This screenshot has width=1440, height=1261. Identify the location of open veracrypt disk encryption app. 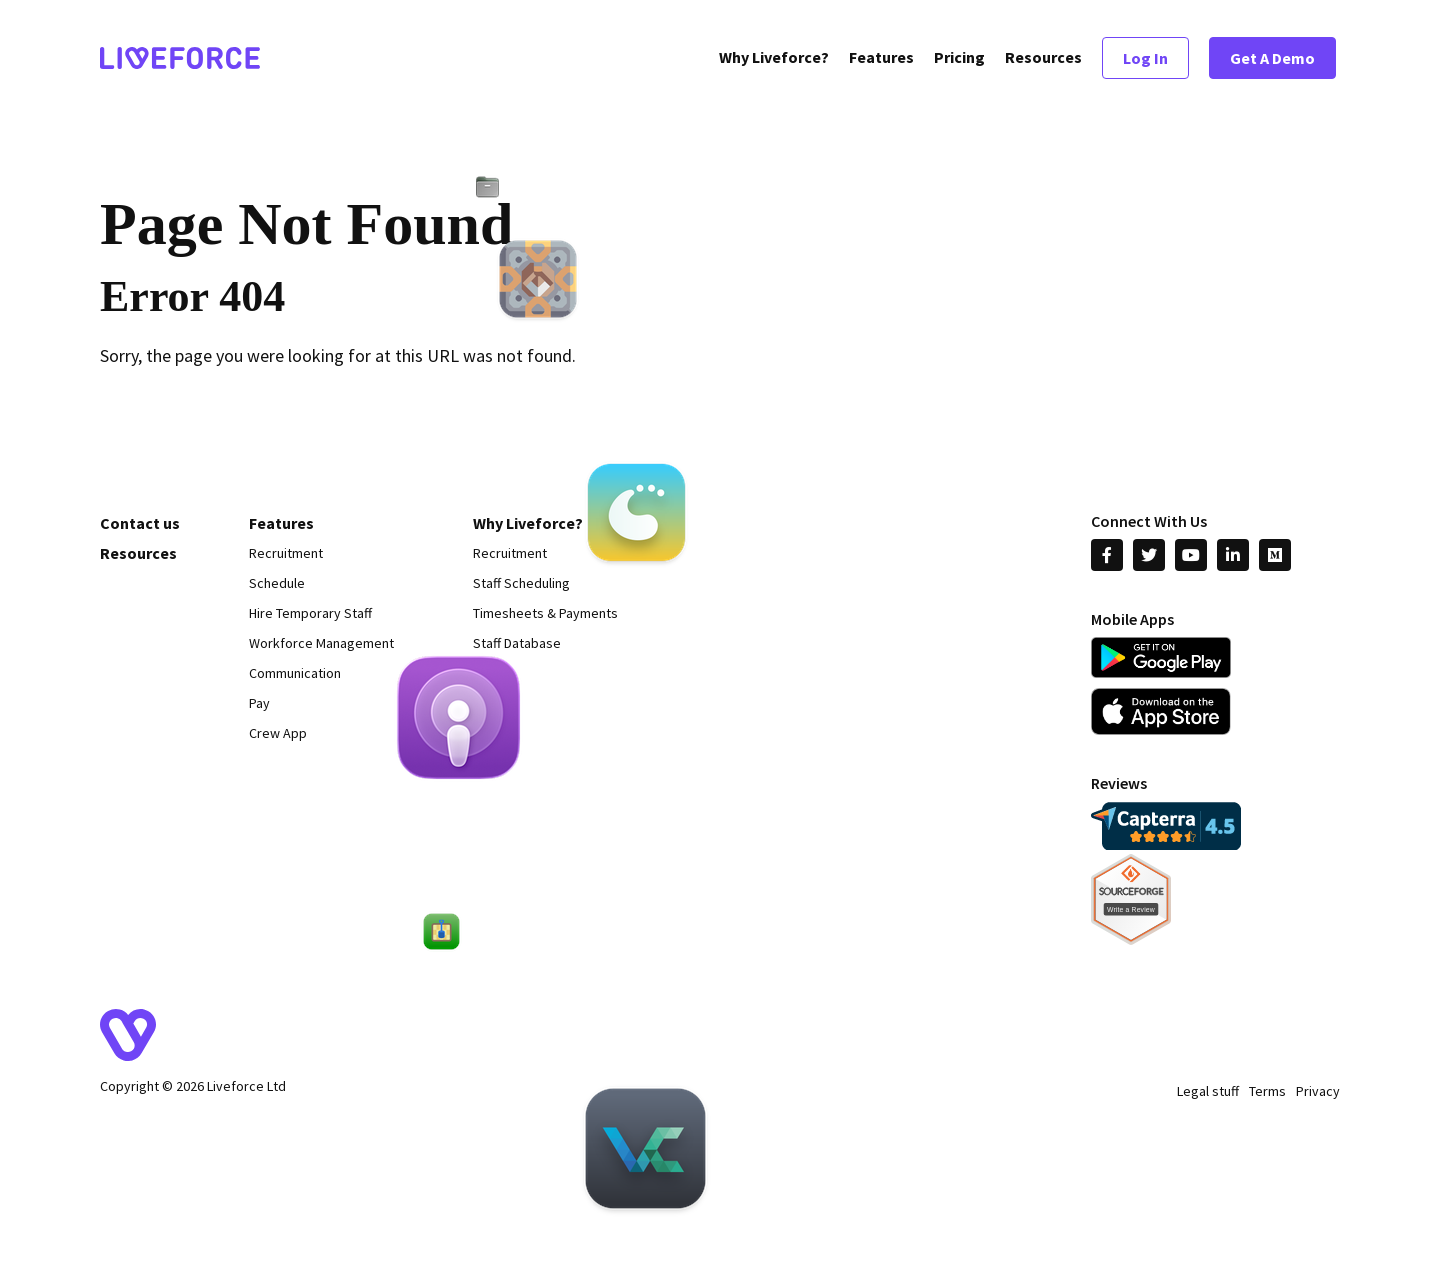
(645, 1148).